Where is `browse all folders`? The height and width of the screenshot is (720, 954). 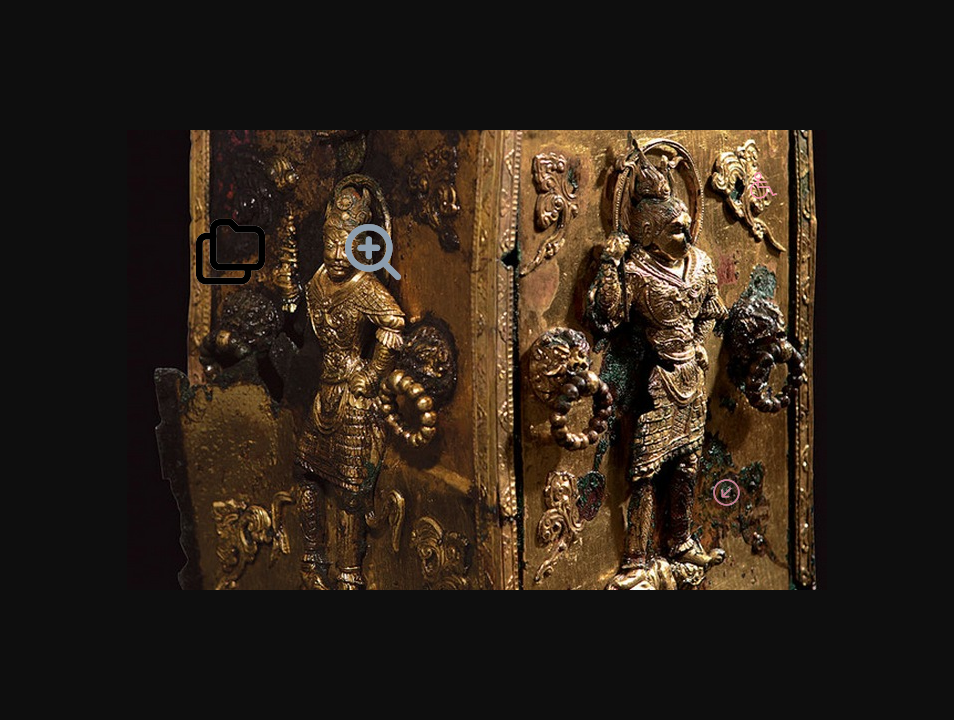
browse all folders is located at coordinates (230, 253).